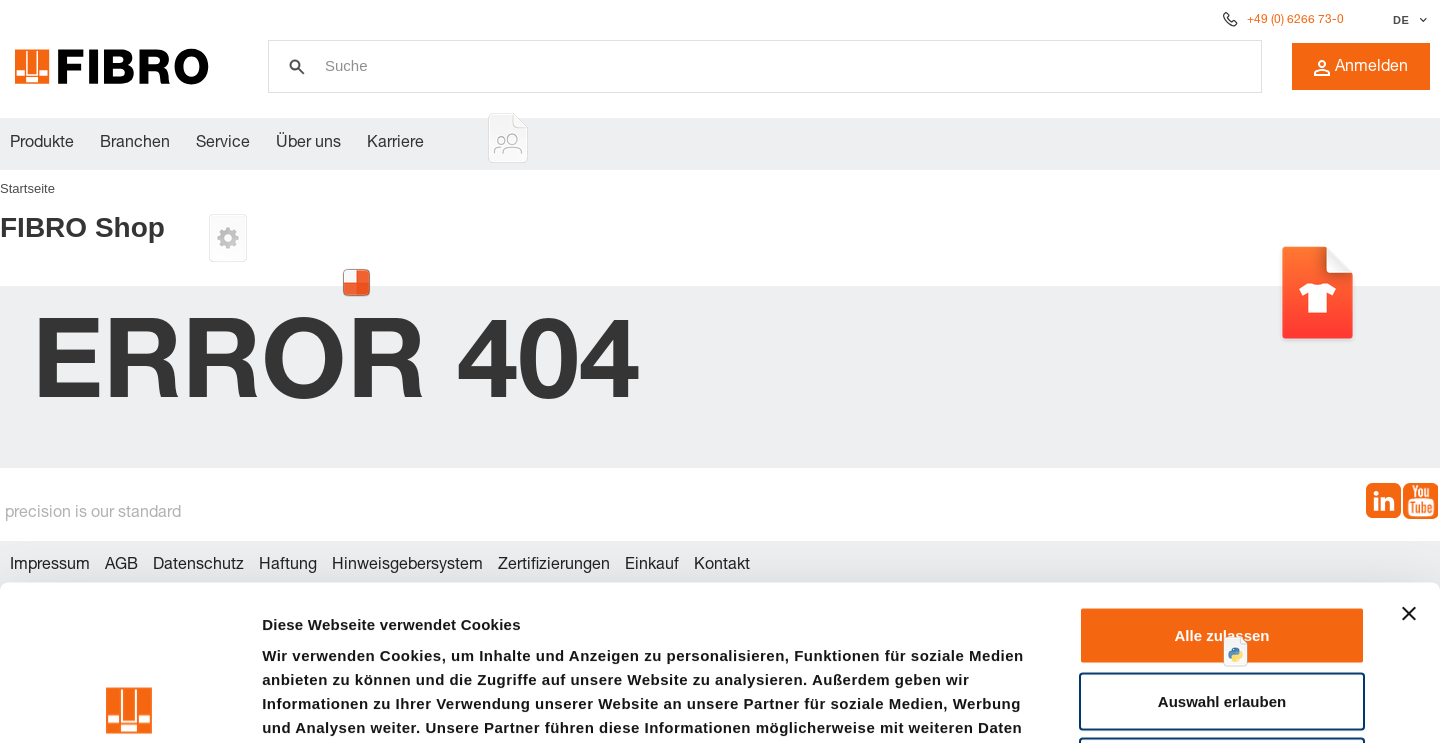 The image size is (1440, 743). I want to click on a theme or appearance customization file, so click(1317, 294).